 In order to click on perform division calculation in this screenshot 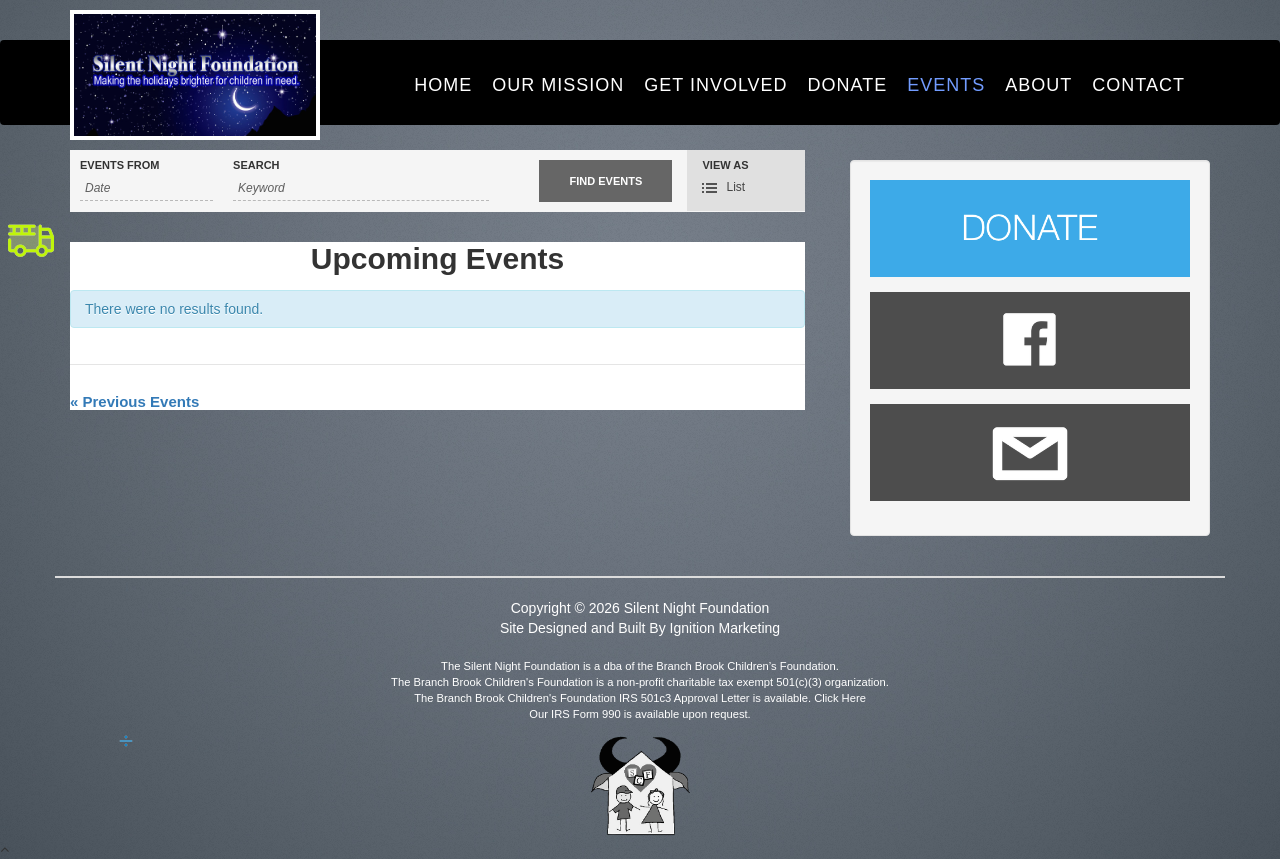, I will do `click(126, 741)`.